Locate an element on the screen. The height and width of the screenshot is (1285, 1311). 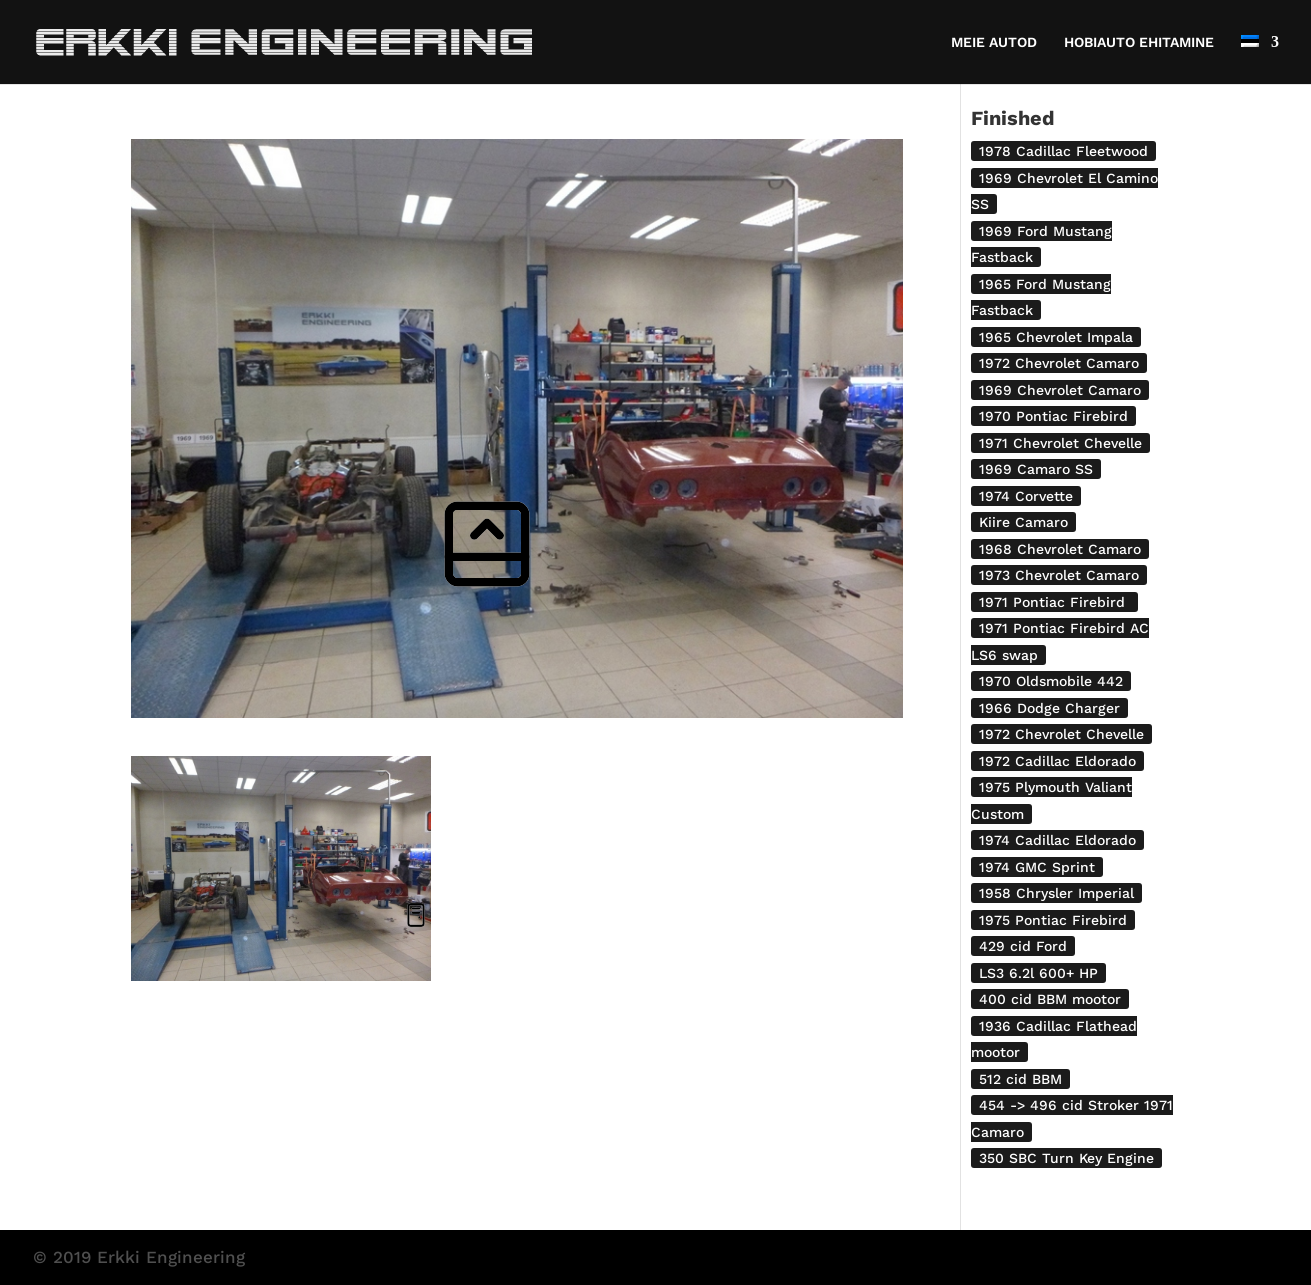
access computer or desktop settings is located at coordinates (416, 915).